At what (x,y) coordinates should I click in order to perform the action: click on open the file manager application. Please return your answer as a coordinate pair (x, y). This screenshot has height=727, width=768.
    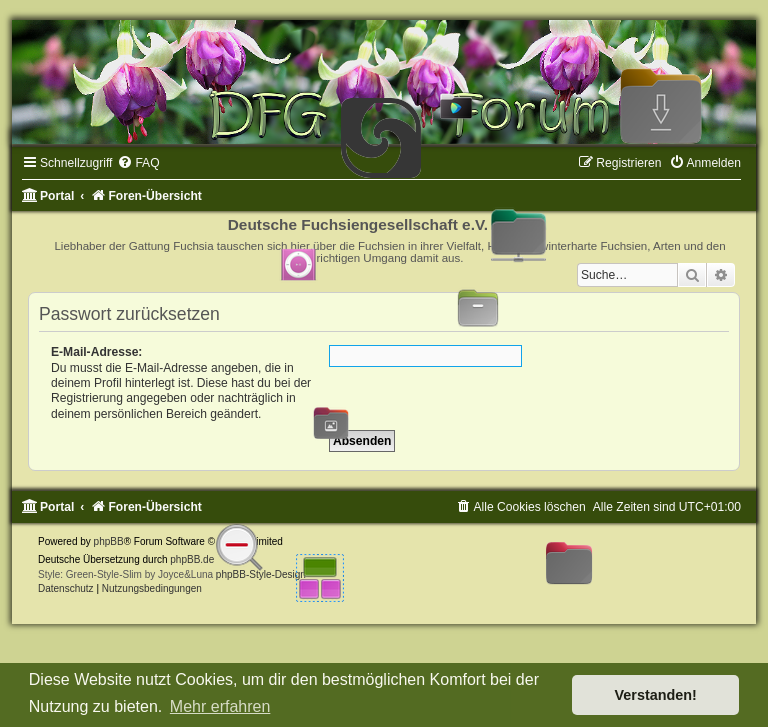
    Looking at the image, I should click on (478, 308).